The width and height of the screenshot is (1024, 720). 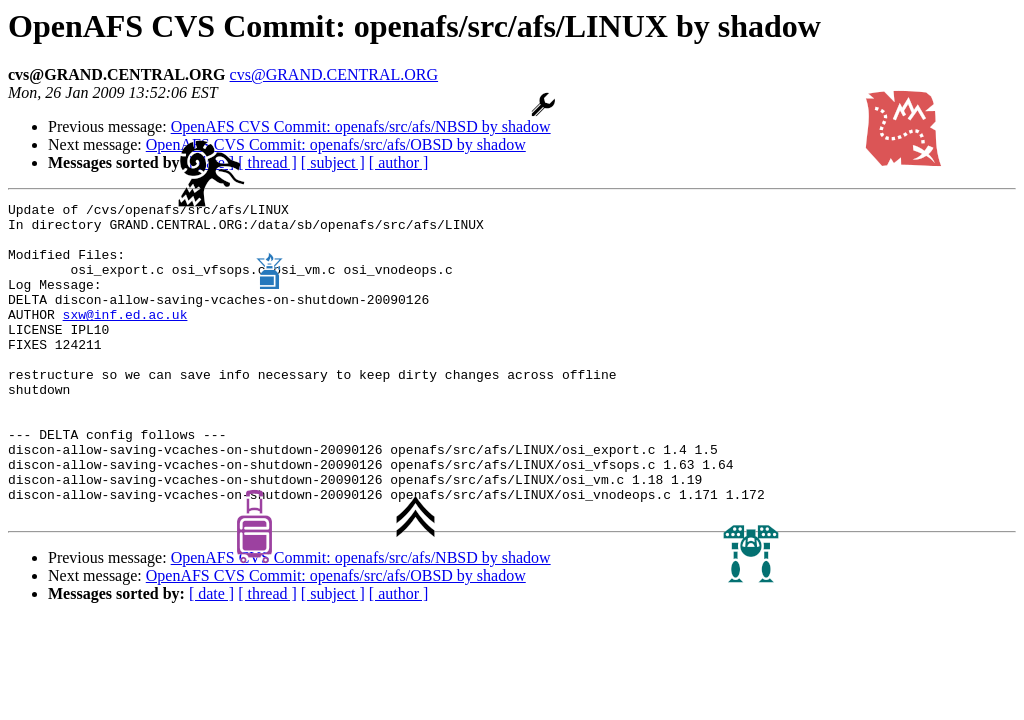 What do you see at coordinates (415, 516) in the screenshot?
I see `indicates corporal military rank` at bounding box center [415, 516].